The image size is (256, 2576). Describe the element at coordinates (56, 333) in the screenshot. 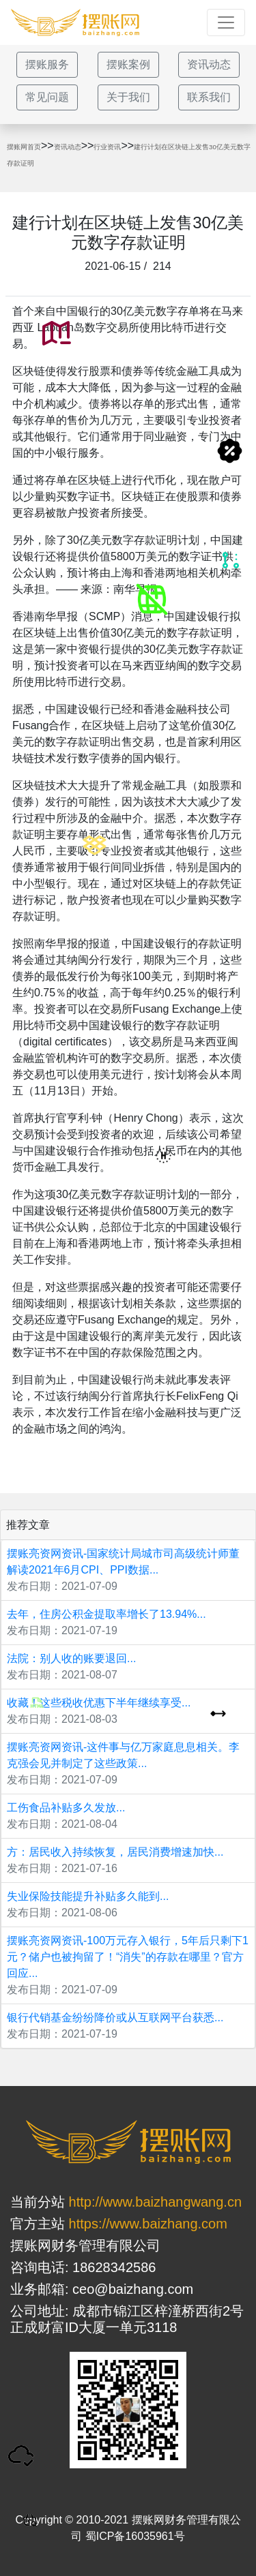

I see `remove a location from the map` at that location.